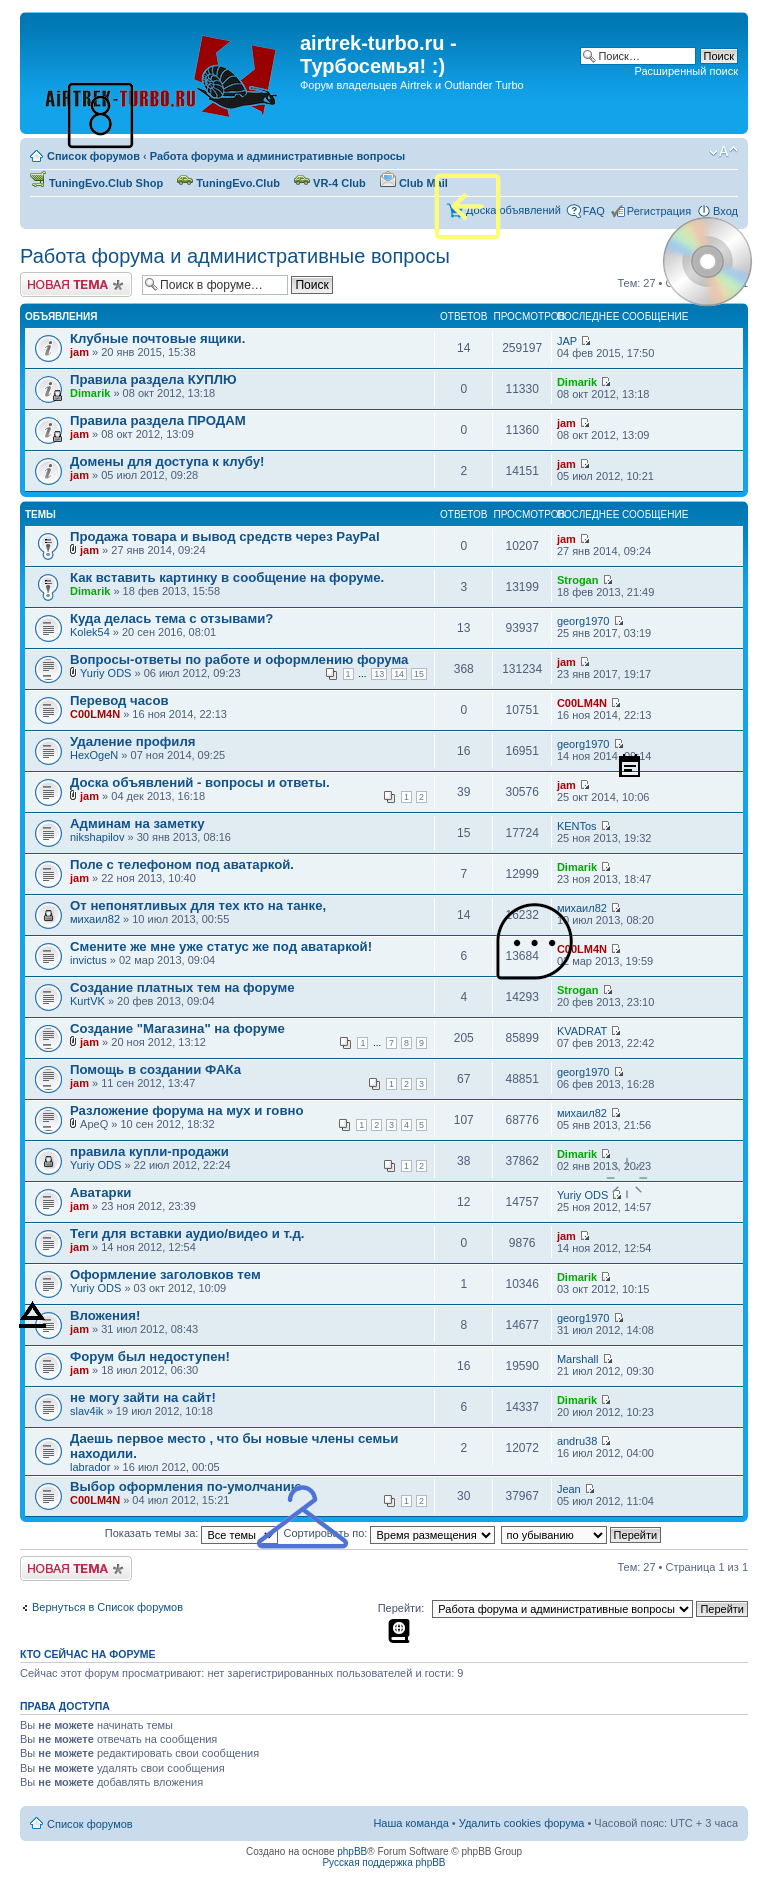 Image resolution: width=768 pixels, height=1885 pixels. I want to click on eject a disc or removable media, so click(32, 1314).